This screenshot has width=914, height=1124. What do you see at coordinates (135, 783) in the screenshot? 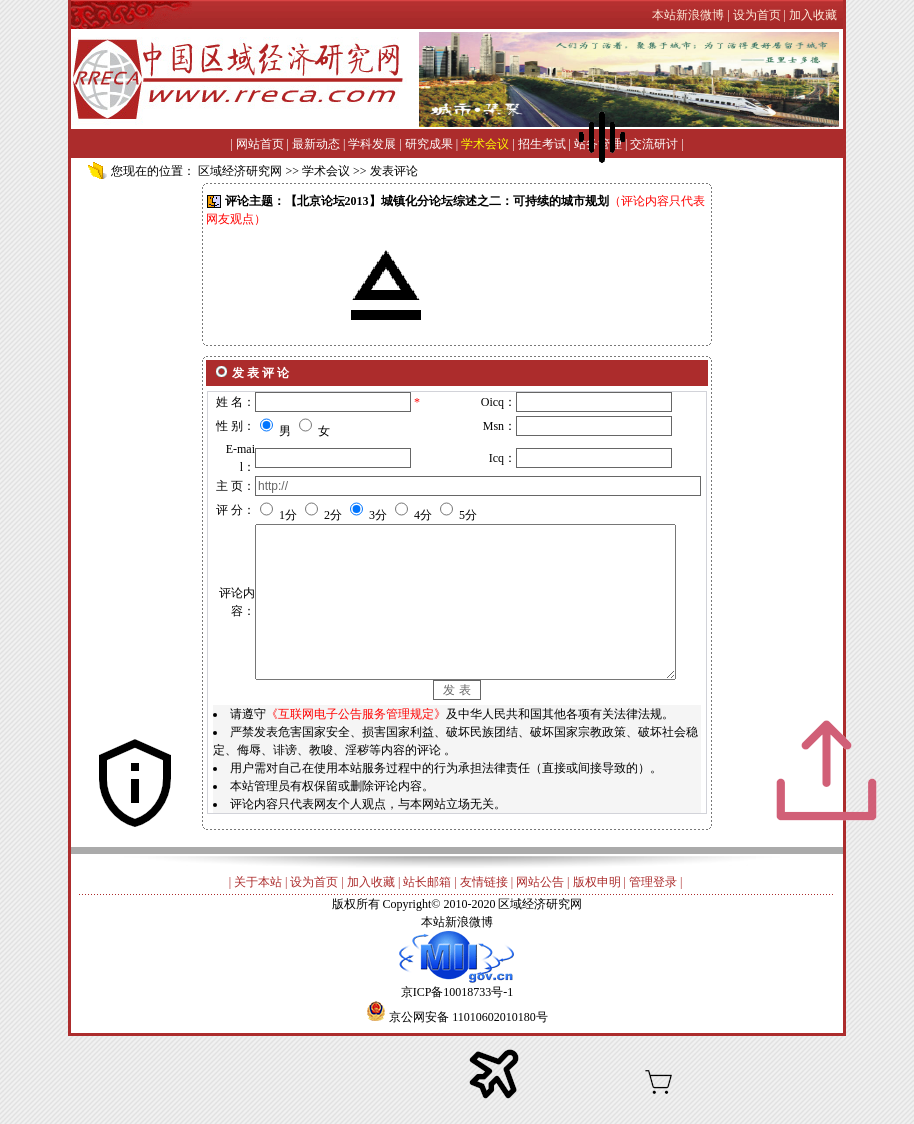
I see `view privacy policy or security information` at bounding box center [135, 783].